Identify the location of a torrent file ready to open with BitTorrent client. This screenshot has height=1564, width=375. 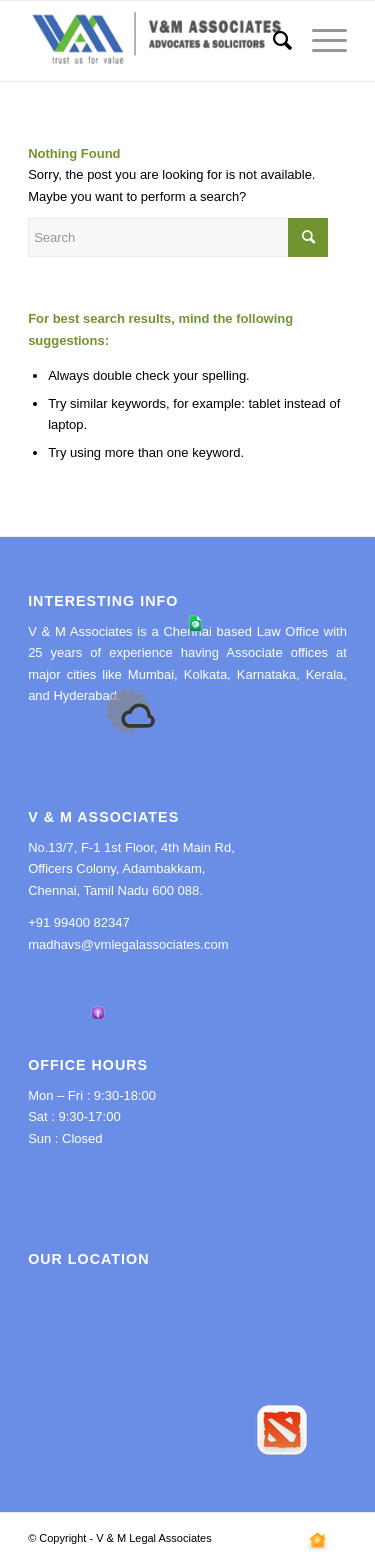
(195, 623).